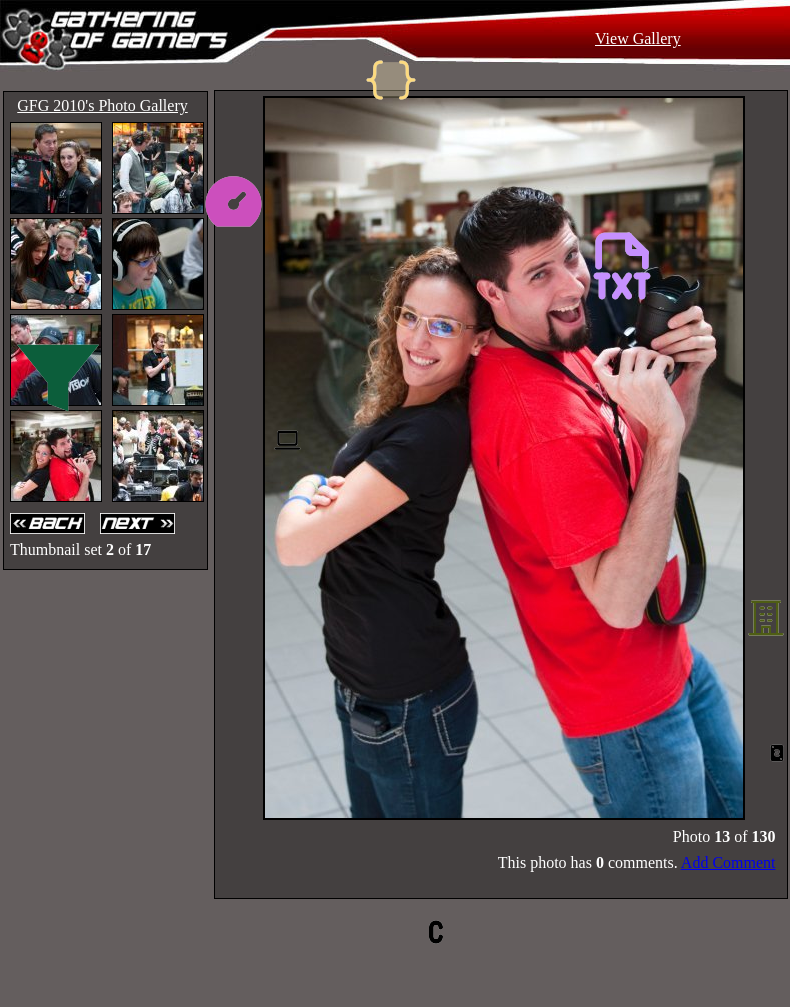 The width and height of the screenshot is (790, 1007). What do you see at coordinates (287, 439) in the screenshot?
I see `switch to desktop view` at bounding box center [287, 439].